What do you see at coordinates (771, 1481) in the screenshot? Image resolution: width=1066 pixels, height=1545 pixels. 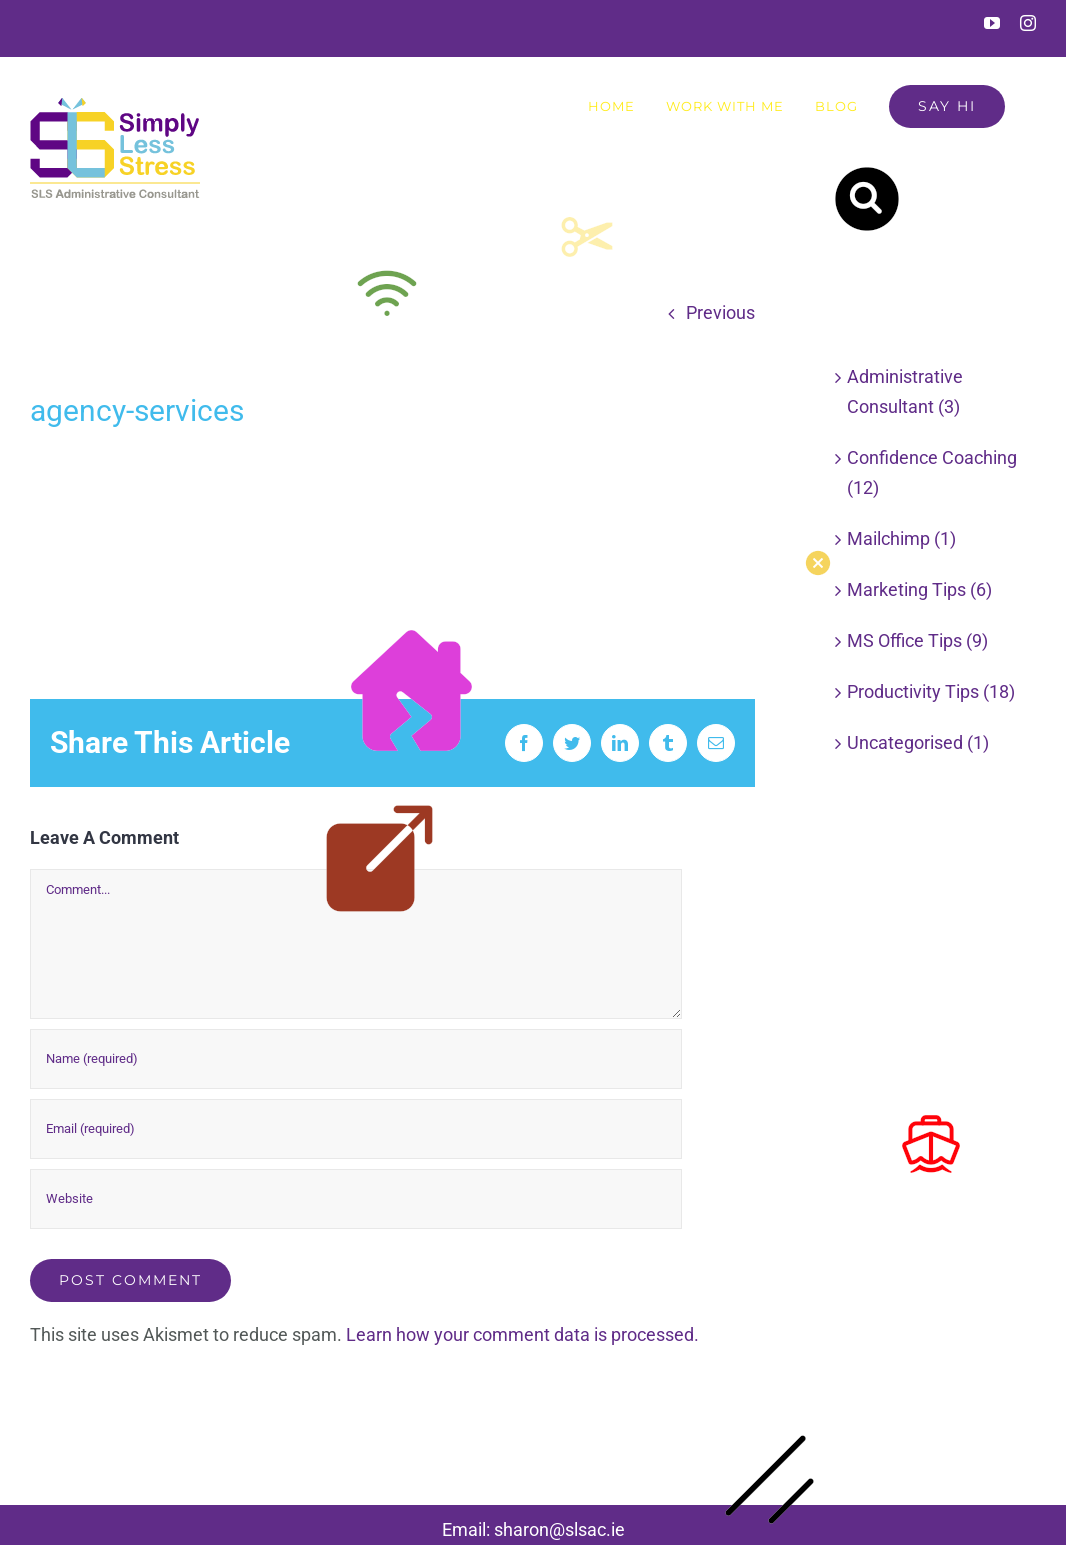 I see `indicates signal strength or connectivity level` at bounding box center [771, 1481].